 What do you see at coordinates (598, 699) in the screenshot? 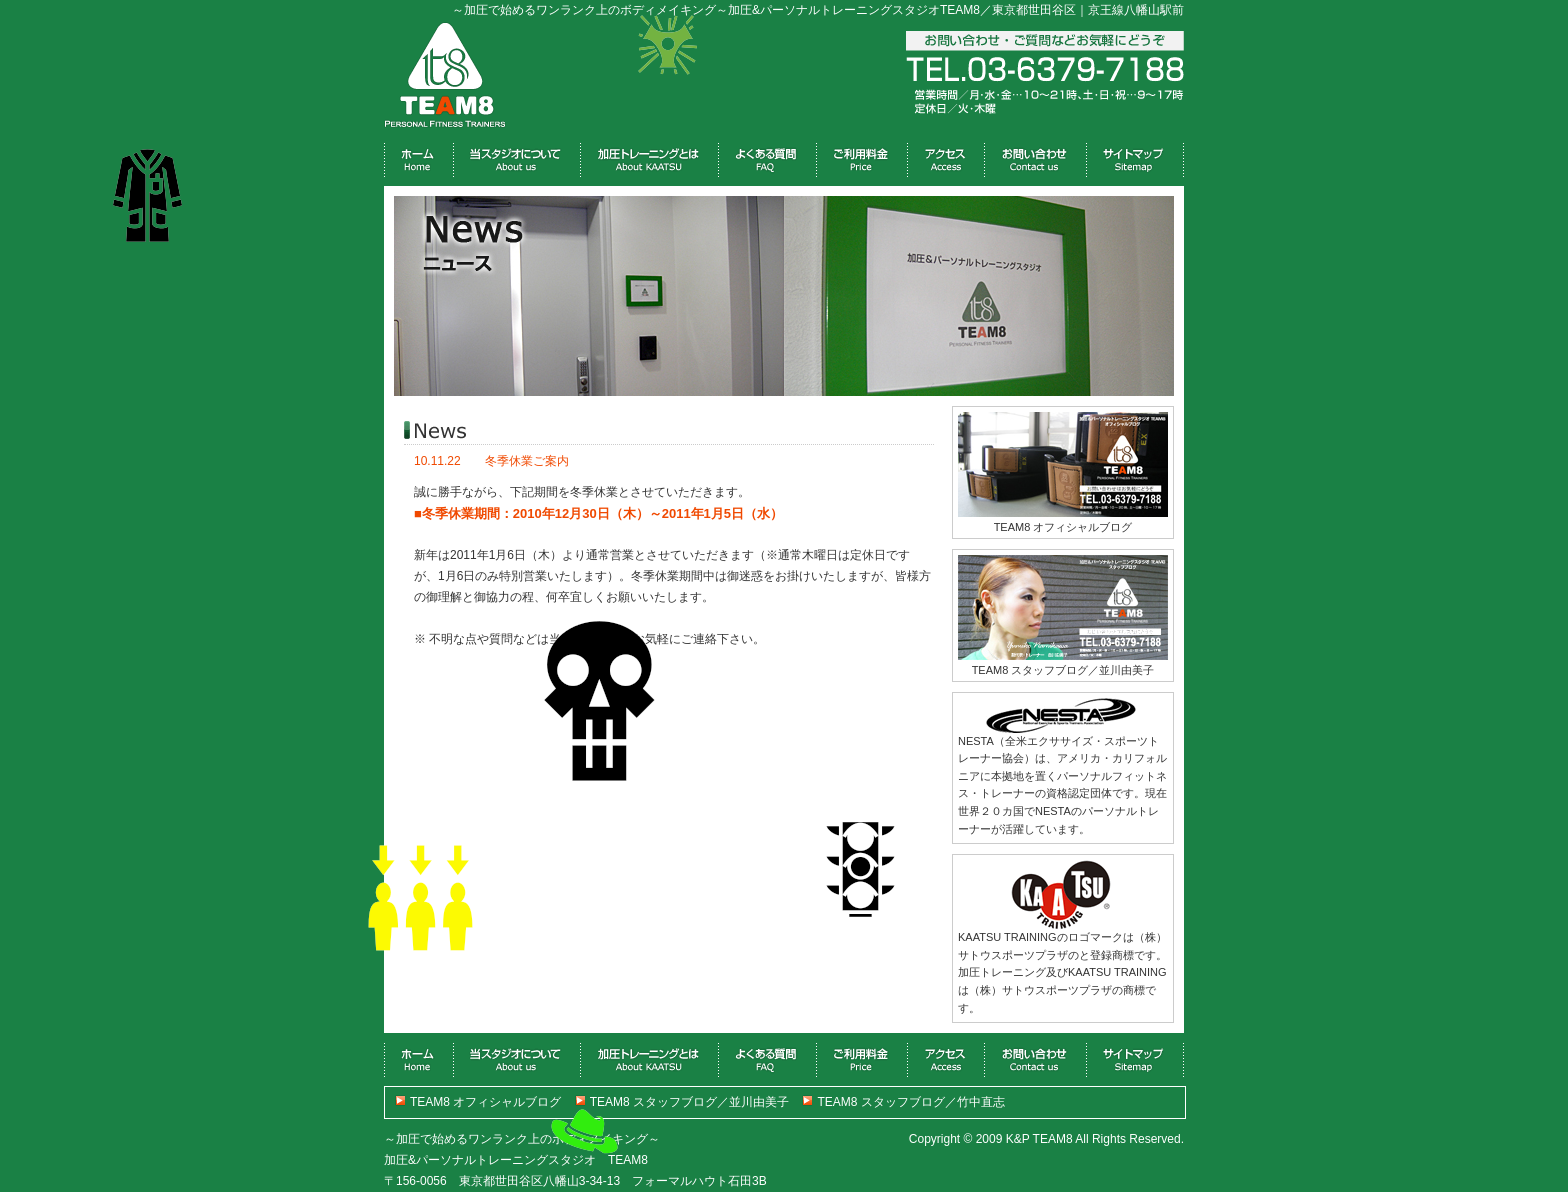
I see `indicates player death or game over state` at bounding box center [598, 699].